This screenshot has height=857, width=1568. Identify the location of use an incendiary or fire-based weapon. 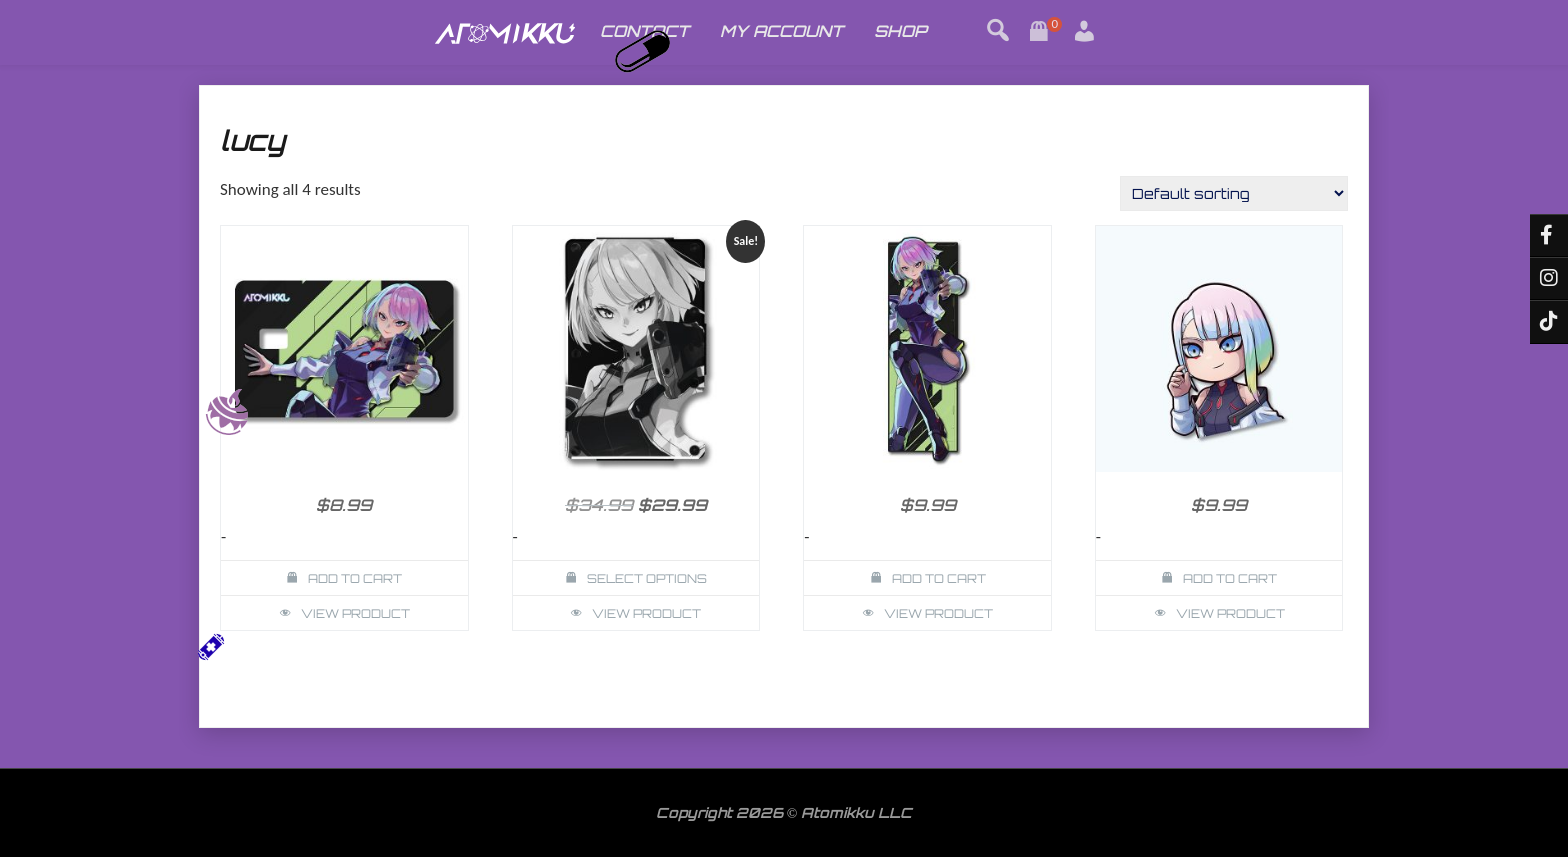
(227, 412).